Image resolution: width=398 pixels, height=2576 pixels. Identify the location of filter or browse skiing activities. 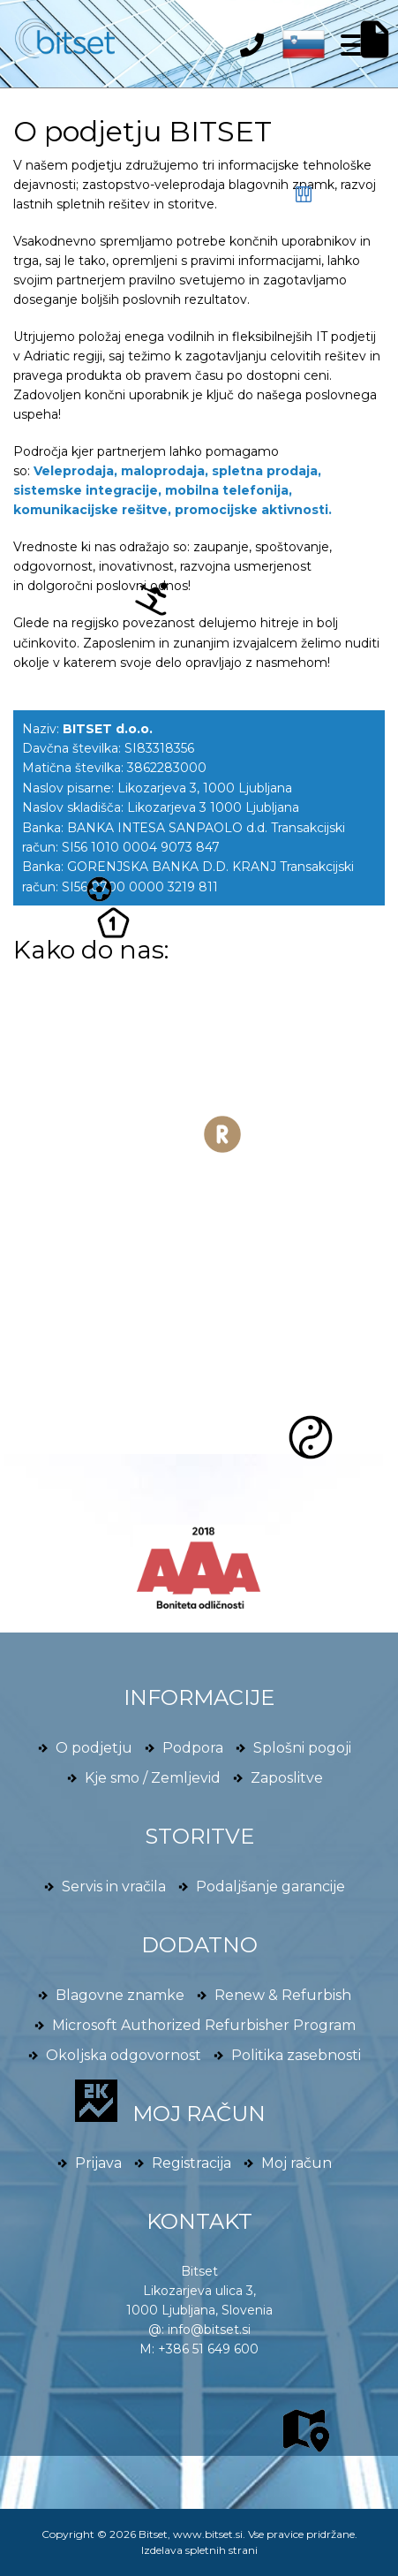
(153, 598).